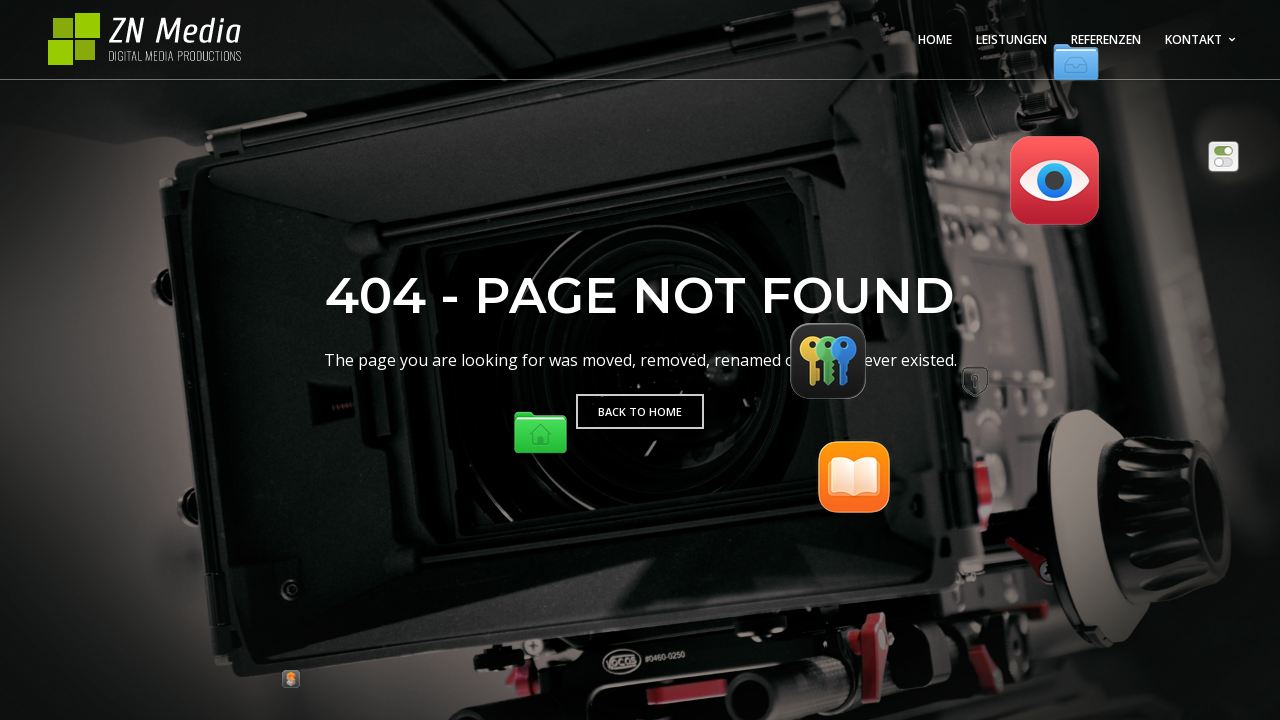 This screenshot has width=1280, height=720. I want to click on open splash app, so click(291, 679).